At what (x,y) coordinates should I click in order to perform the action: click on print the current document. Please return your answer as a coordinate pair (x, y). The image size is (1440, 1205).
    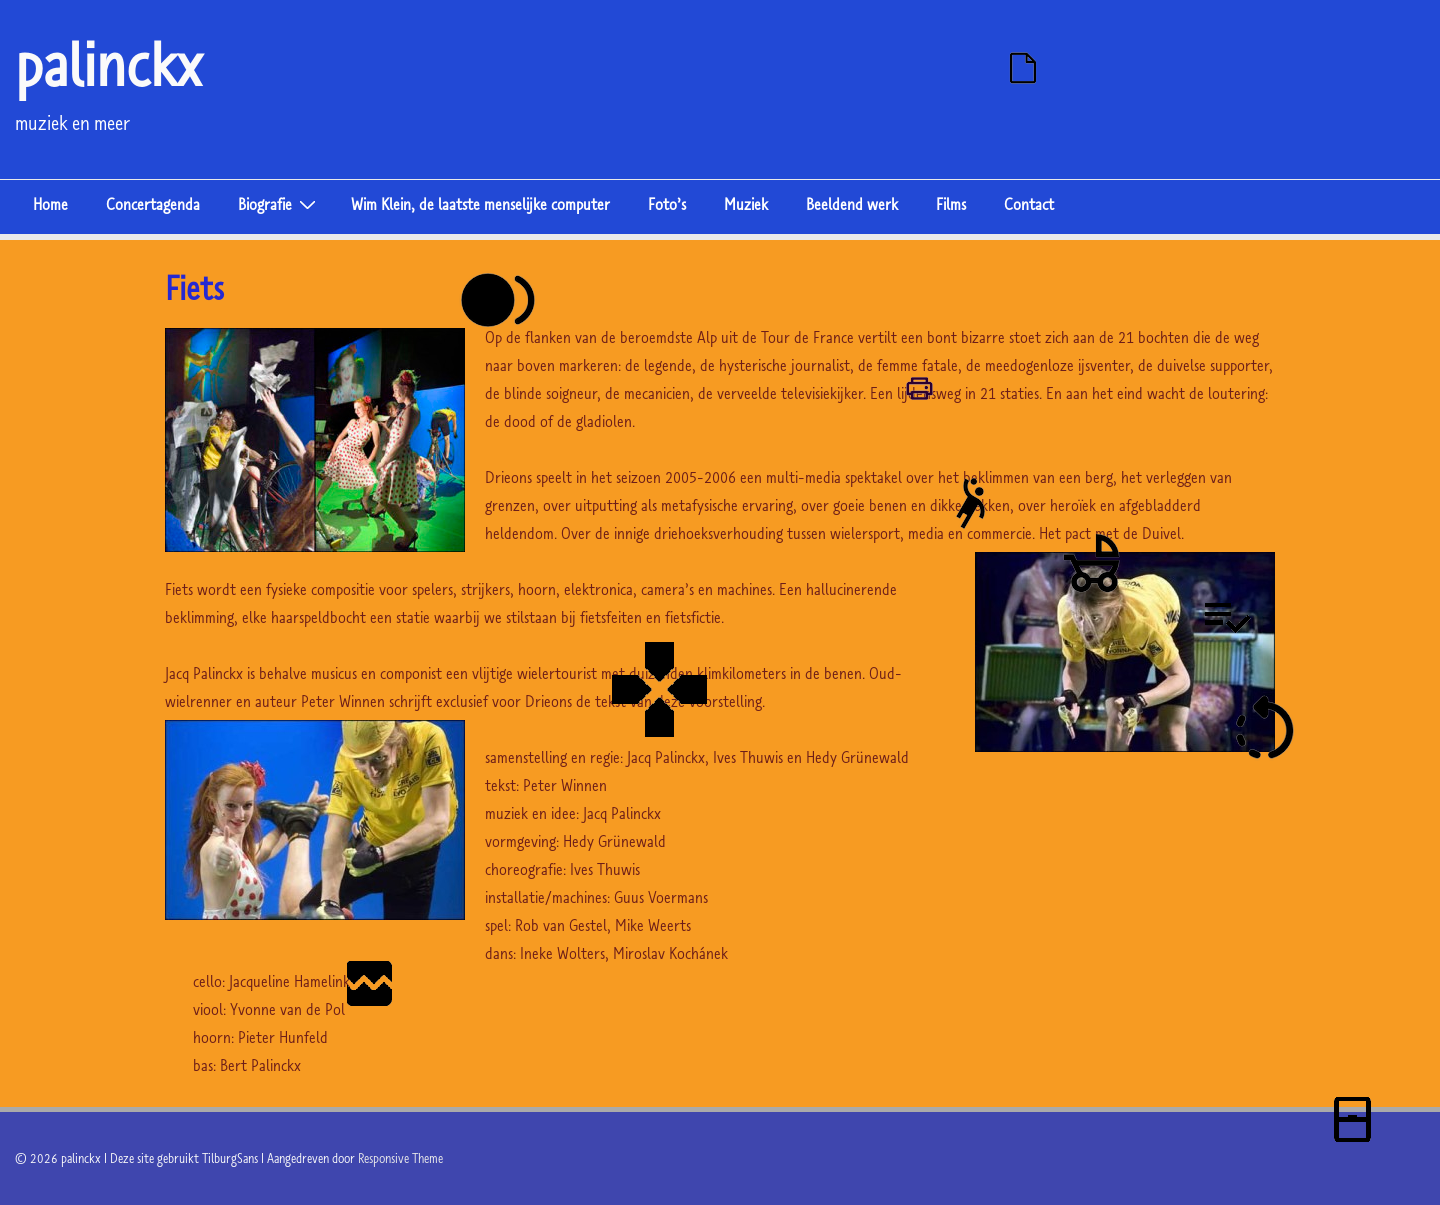
    Looking at the image, I should click on (919, 388).